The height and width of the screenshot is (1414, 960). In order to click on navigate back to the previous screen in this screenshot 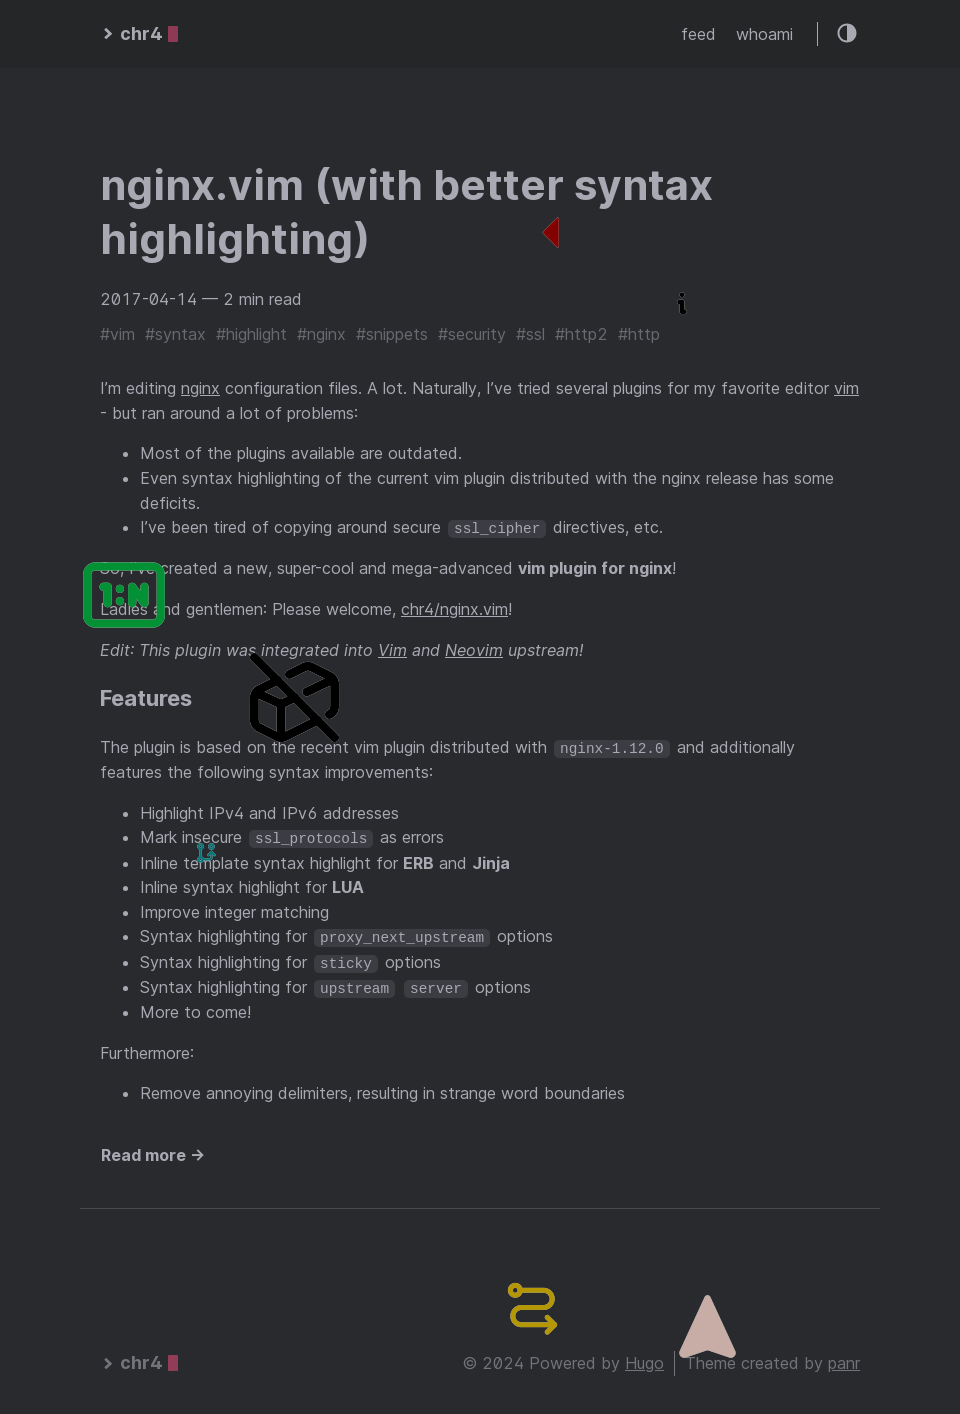, I will do `click(550, 232)`.